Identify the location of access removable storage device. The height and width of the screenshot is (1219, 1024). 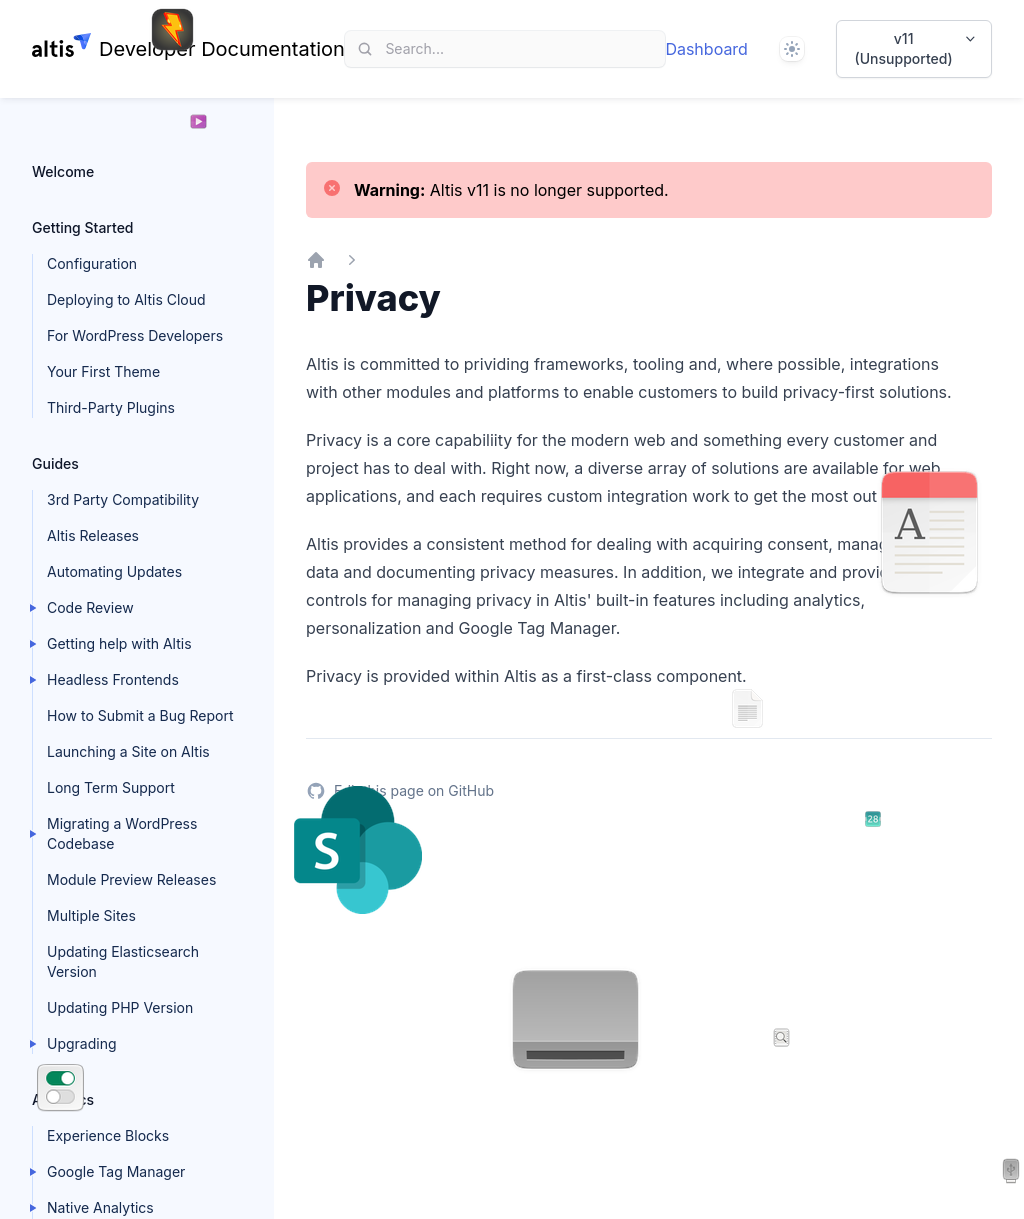
(575, 1019).